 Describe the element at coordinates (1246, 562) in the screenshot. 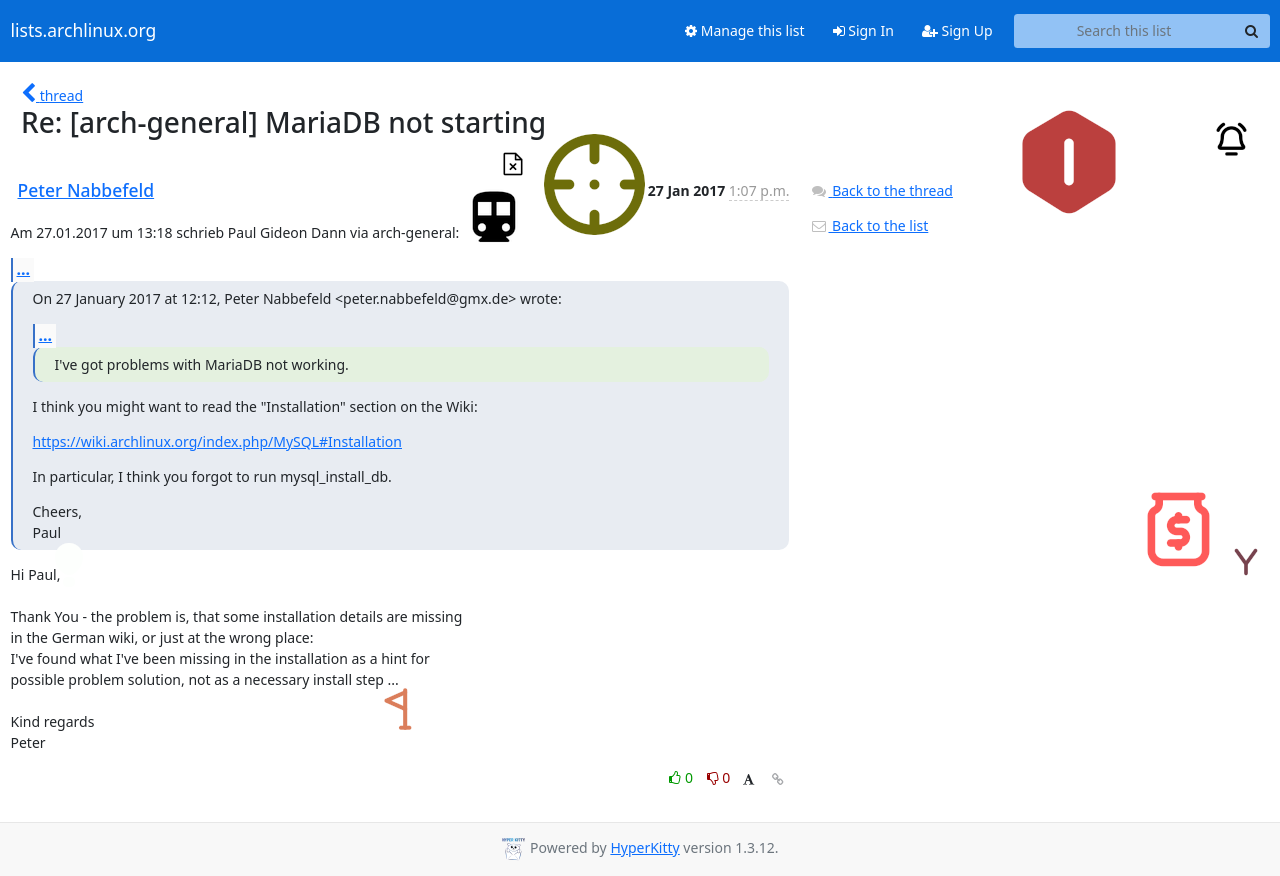

I see `represents the letter Y in text or labeling` at that location.